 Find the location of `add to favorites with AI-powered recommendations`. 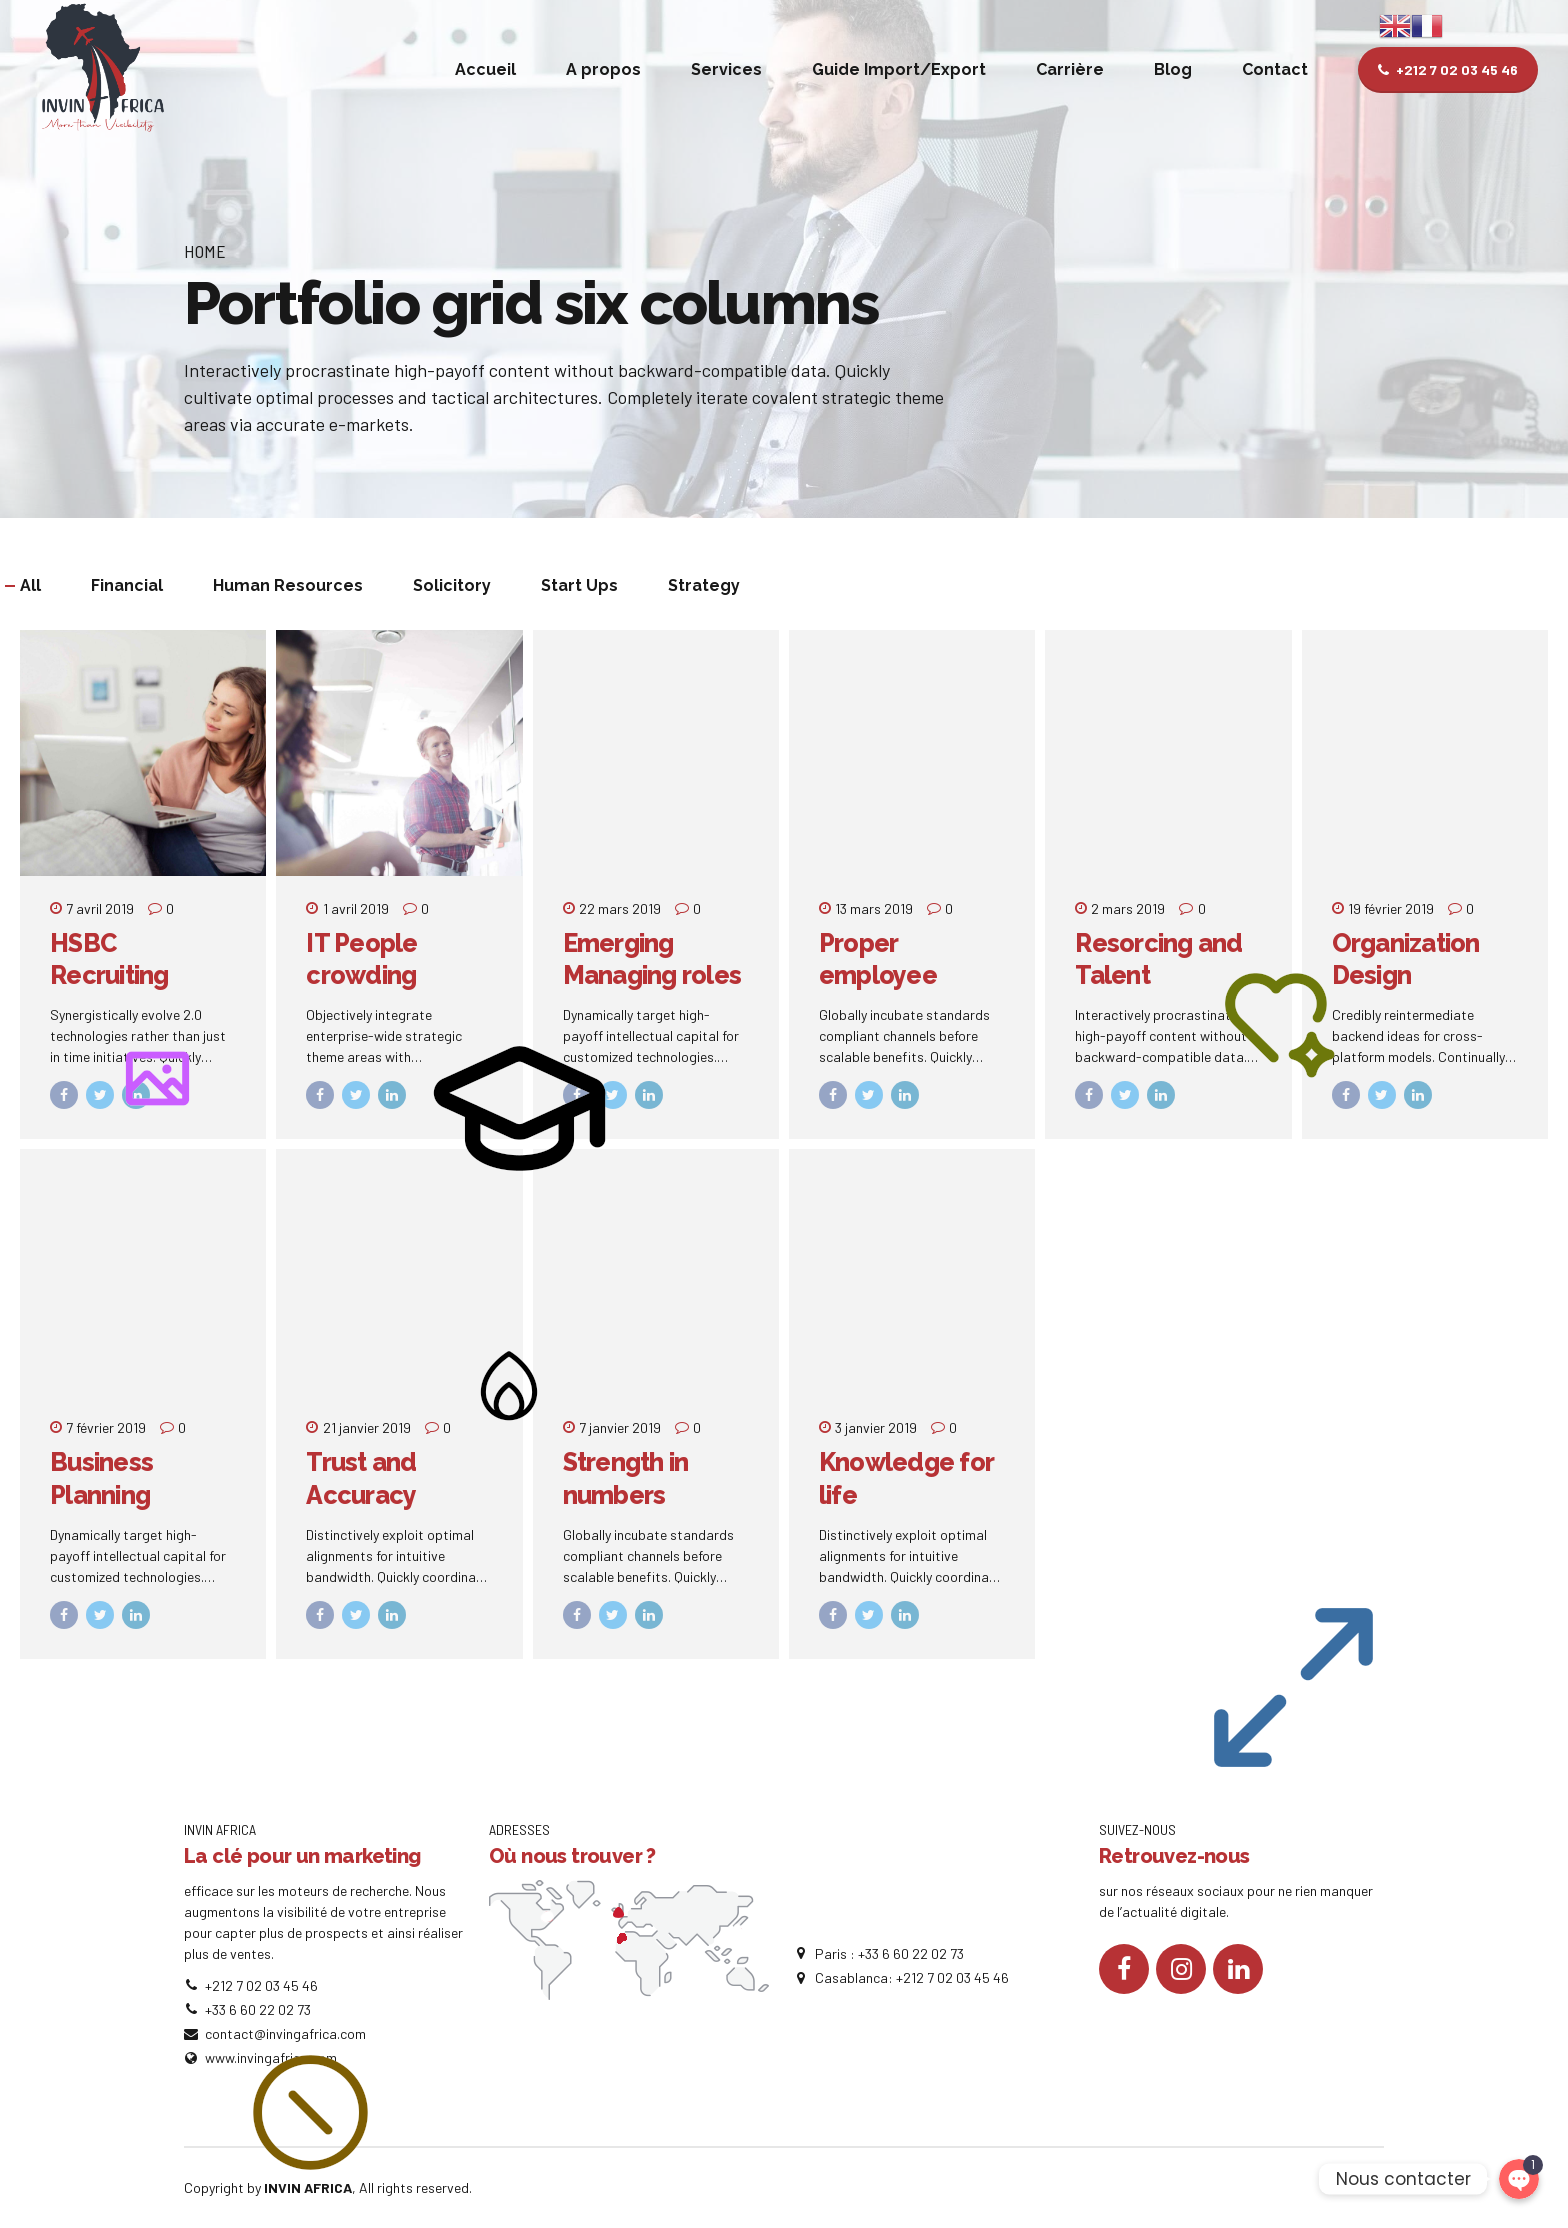

add to favorites with AI-powered recommendations is located at coordinates (1276, 1019).